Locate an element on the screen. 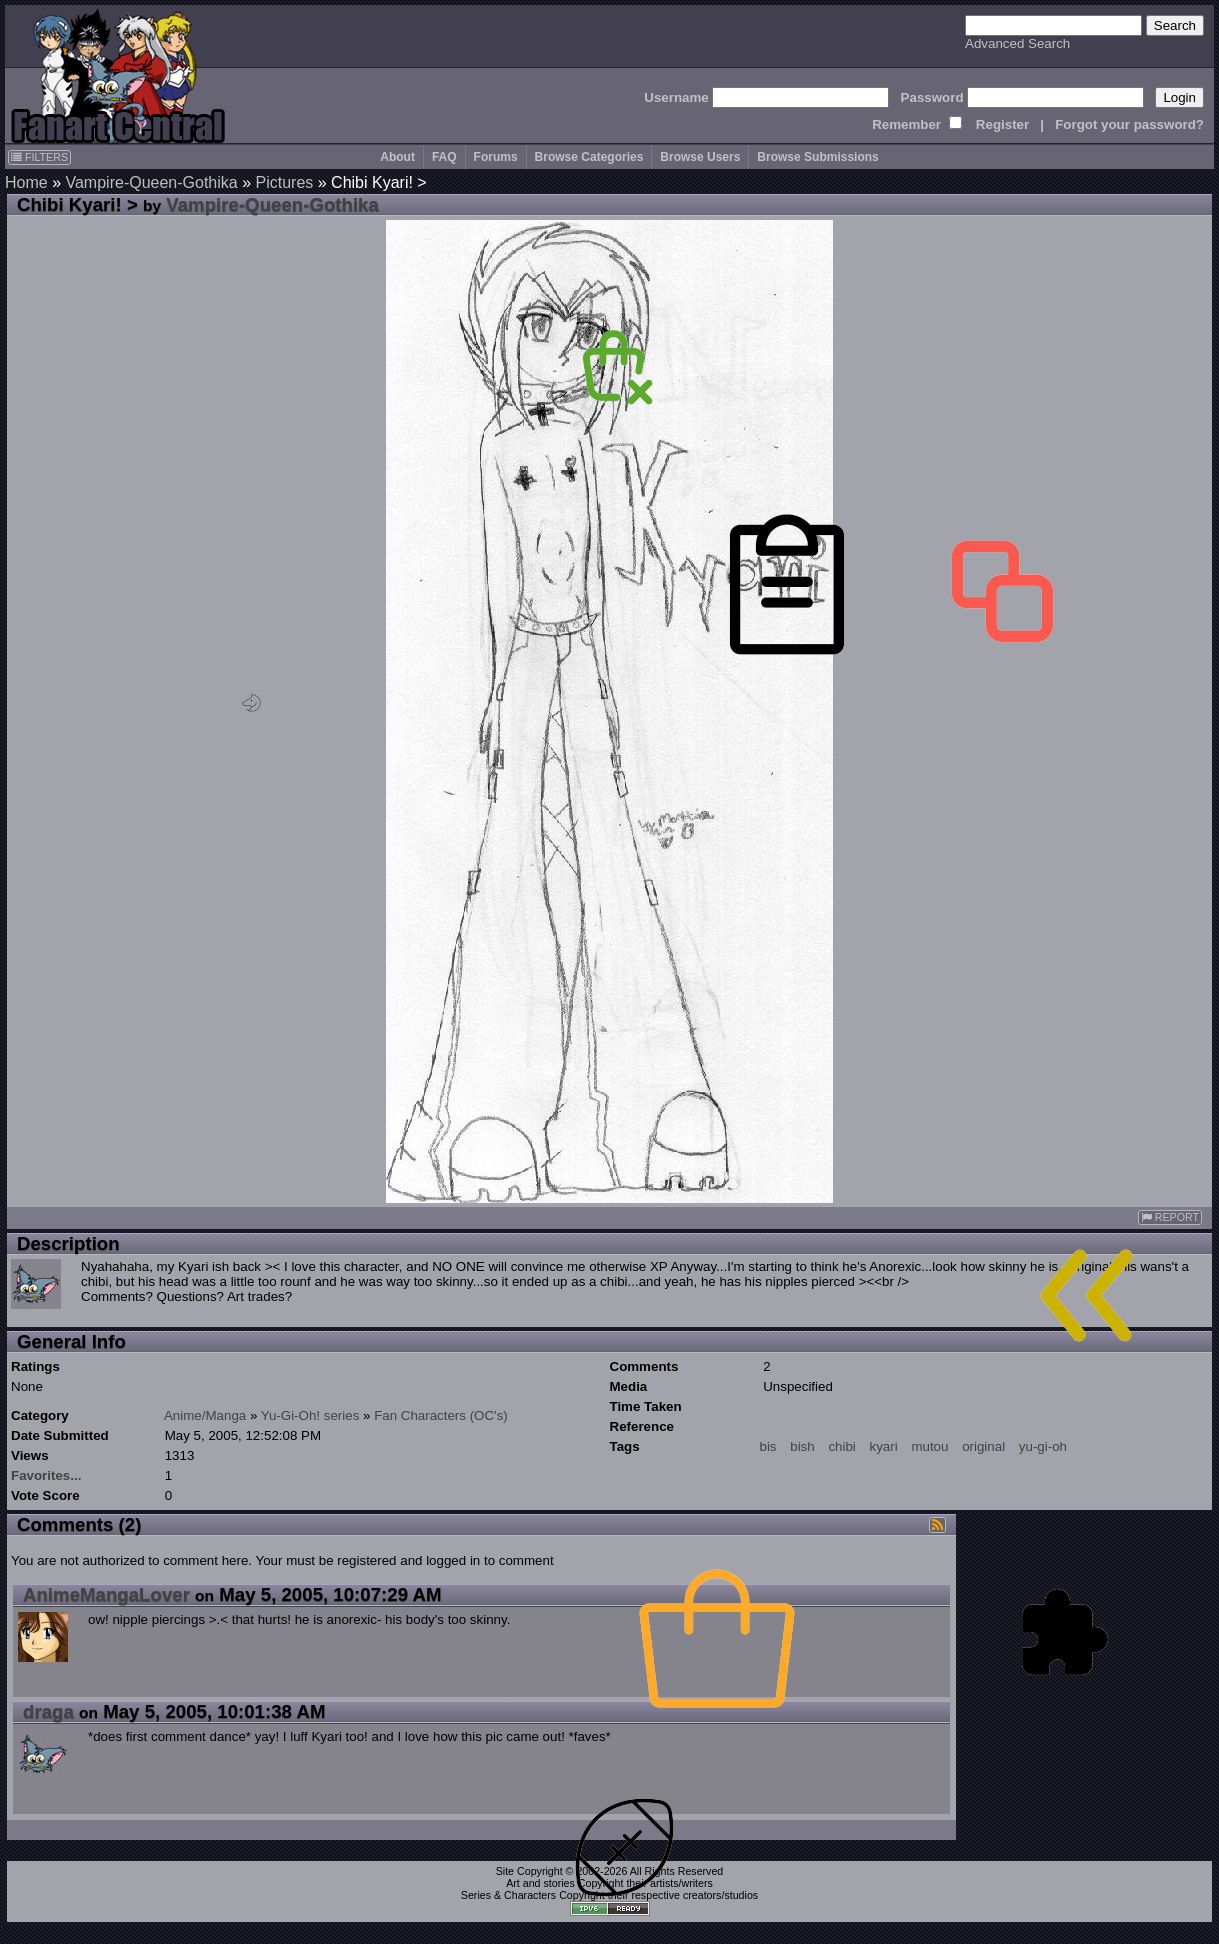  copy to clipboard is located at coordinates (1002, 591).